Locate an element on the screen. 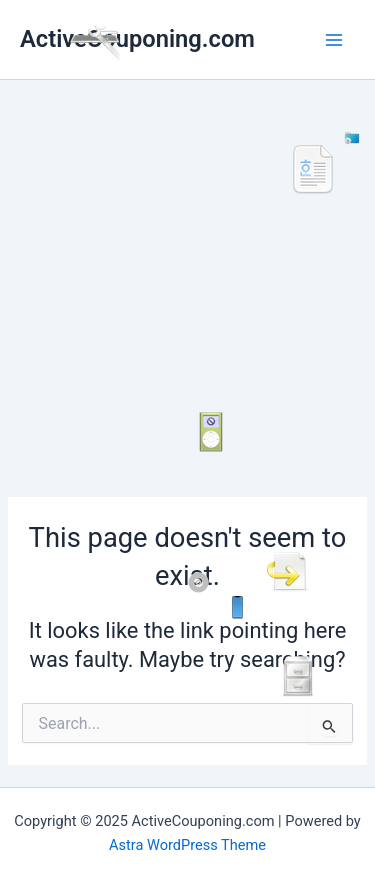 The width and height of the screenshot is (375, 888). indicates optical disc drive or CD/DVD media is located at coordinates (198, 582).